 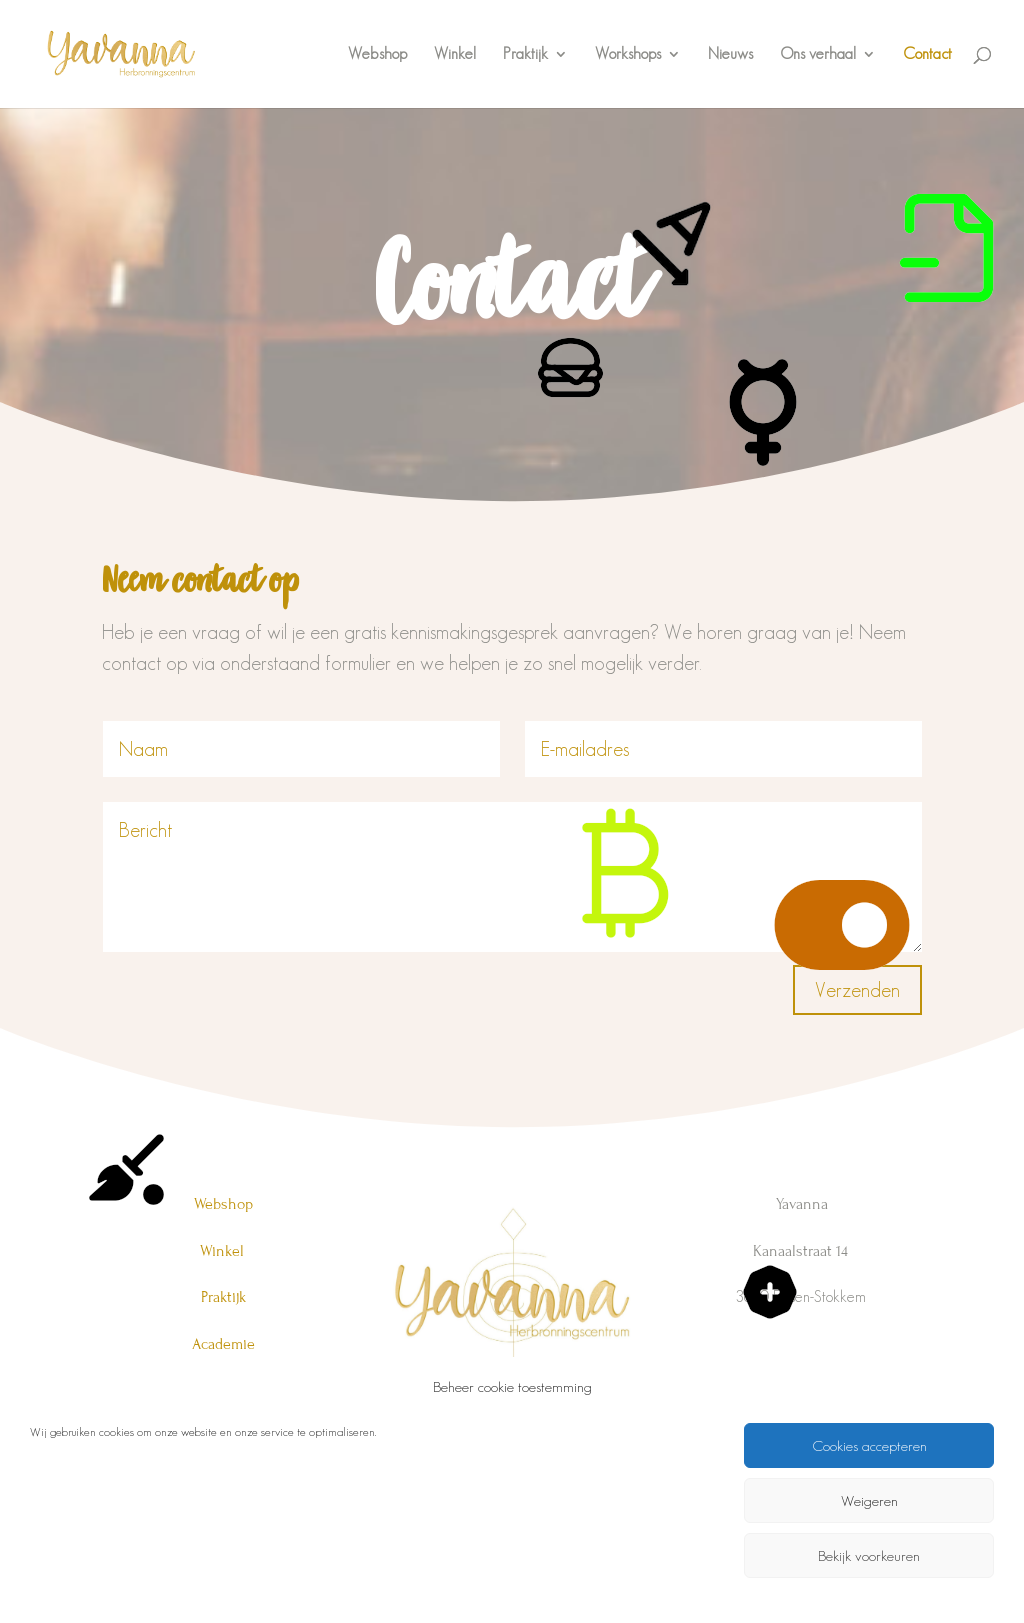 I want to click on access quidditch or broomstick-related games, so click(x=126, y=1167).